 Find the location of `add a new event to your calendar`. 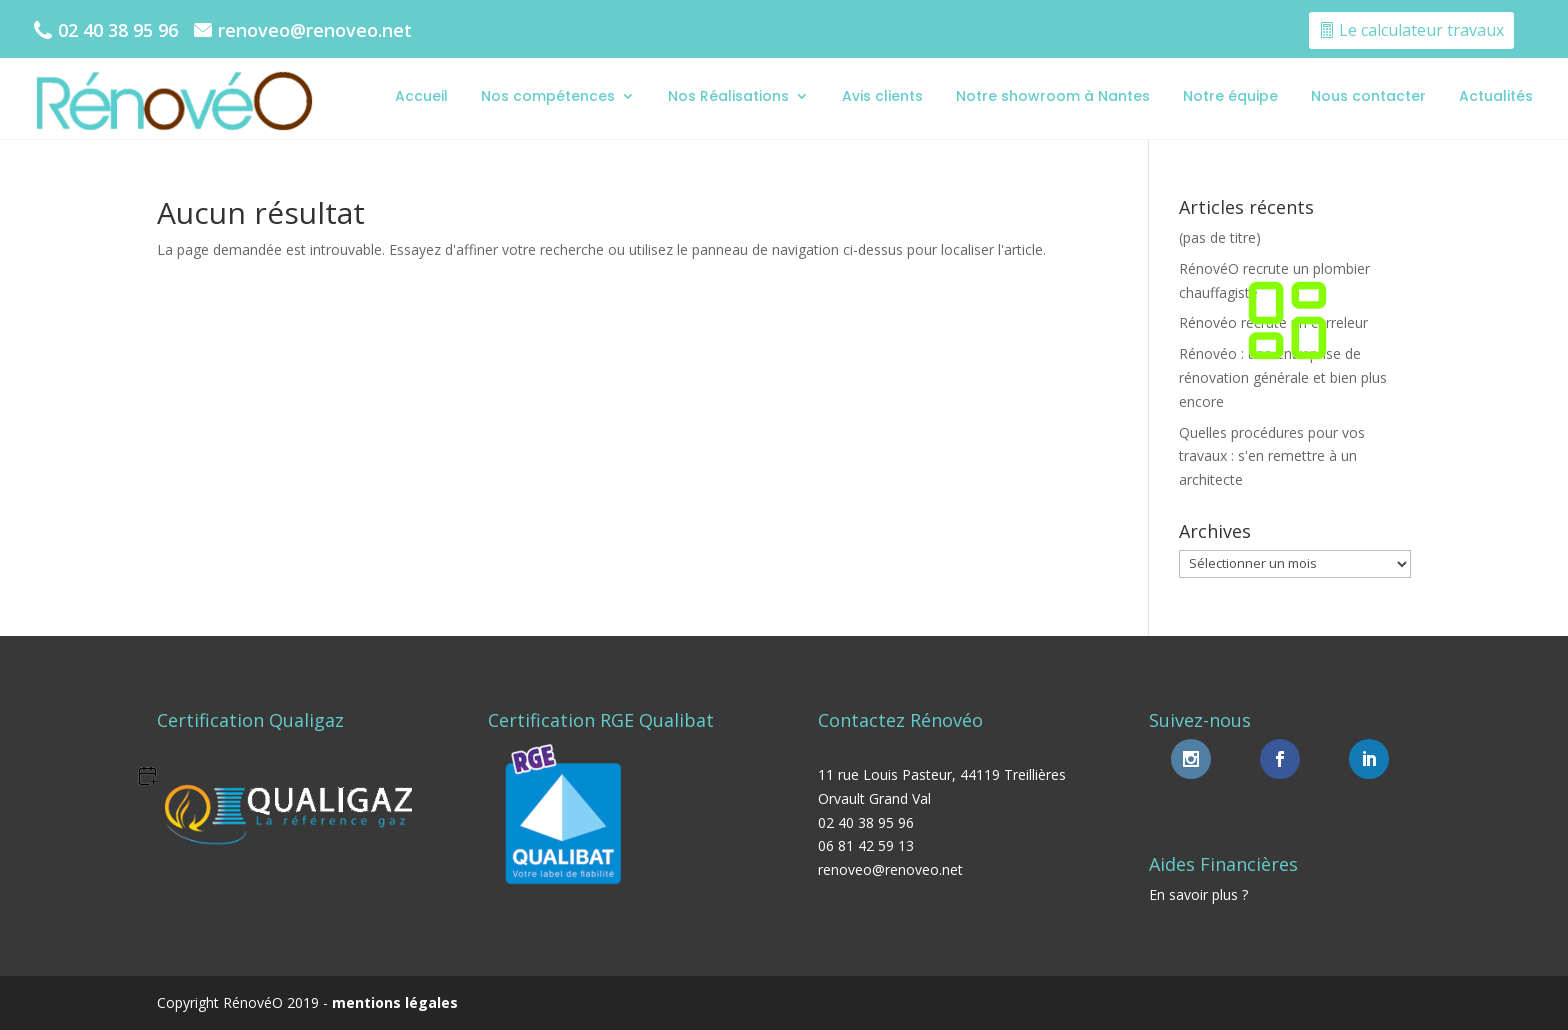

add a new event to your calendar is located at coordinates (147, 775).